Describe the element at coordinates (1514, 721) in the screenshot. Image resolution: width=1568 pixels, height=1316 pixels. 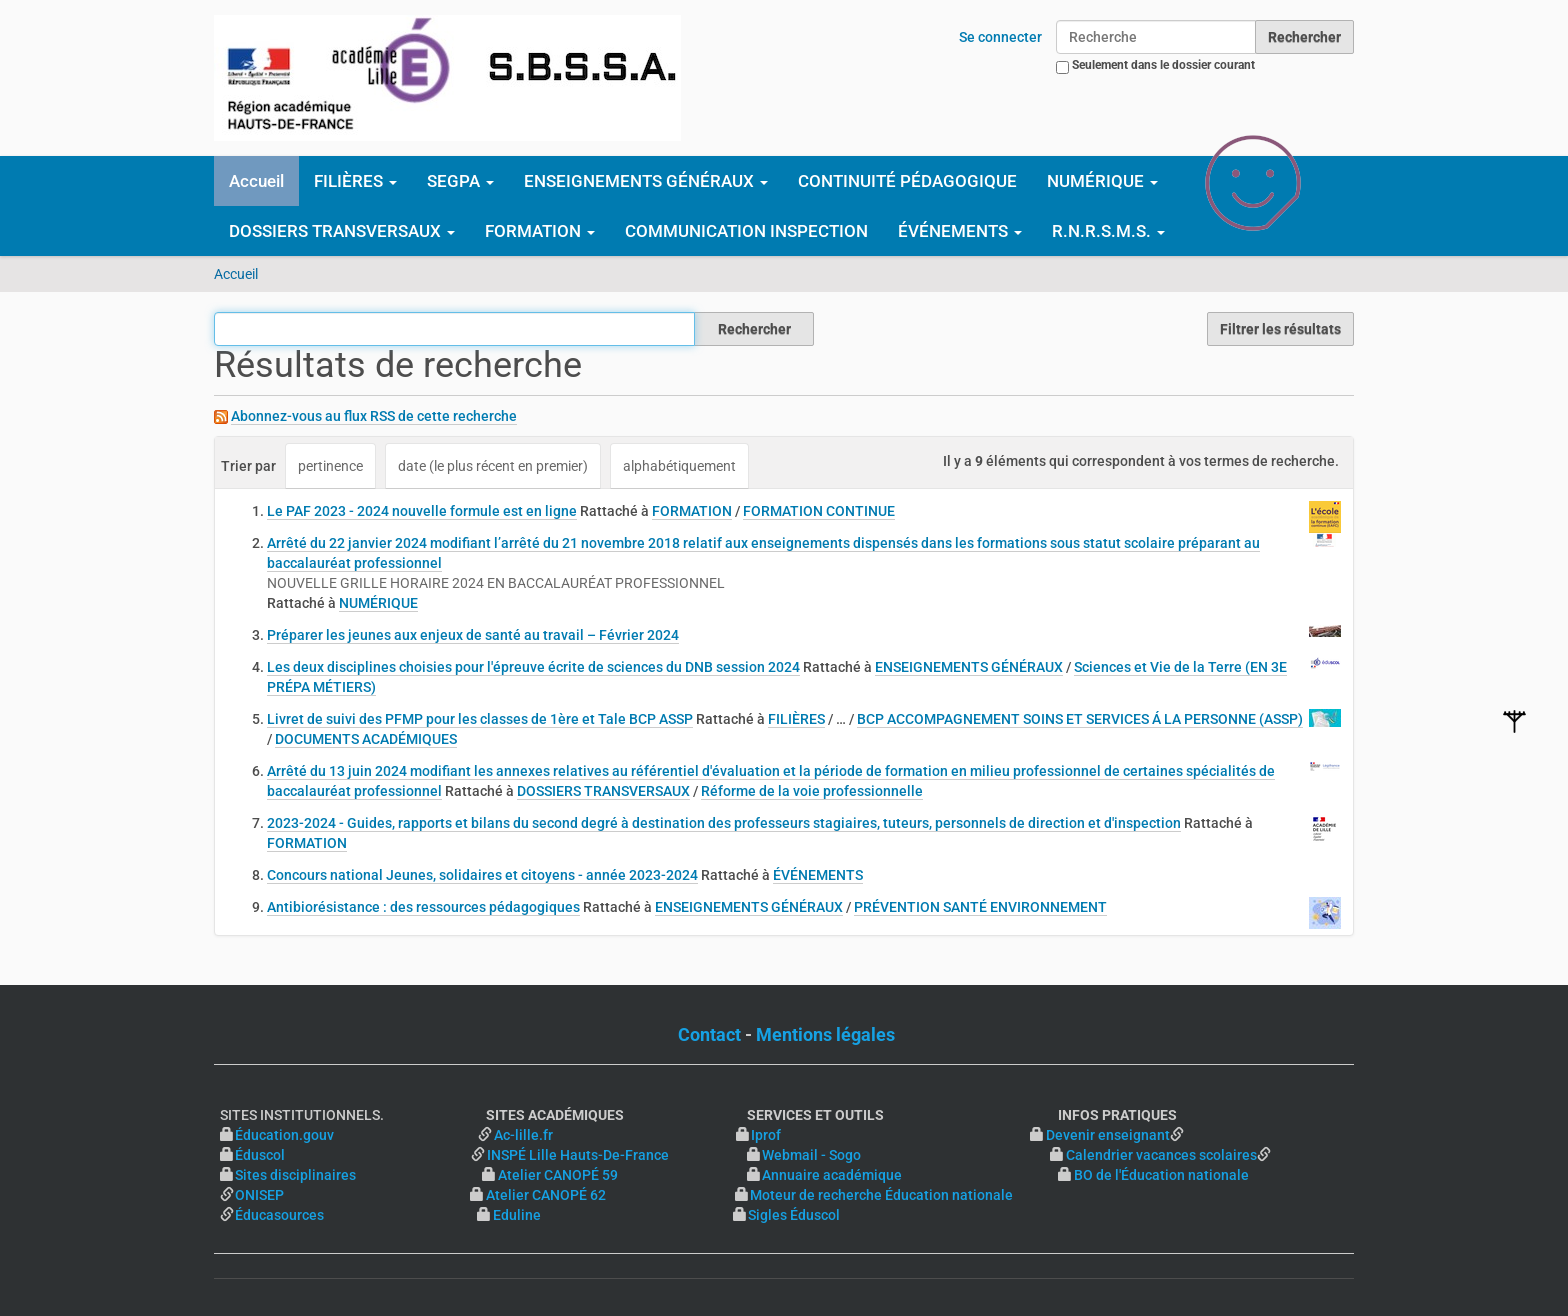
I see `indicates electrical or power utilities` at that location.